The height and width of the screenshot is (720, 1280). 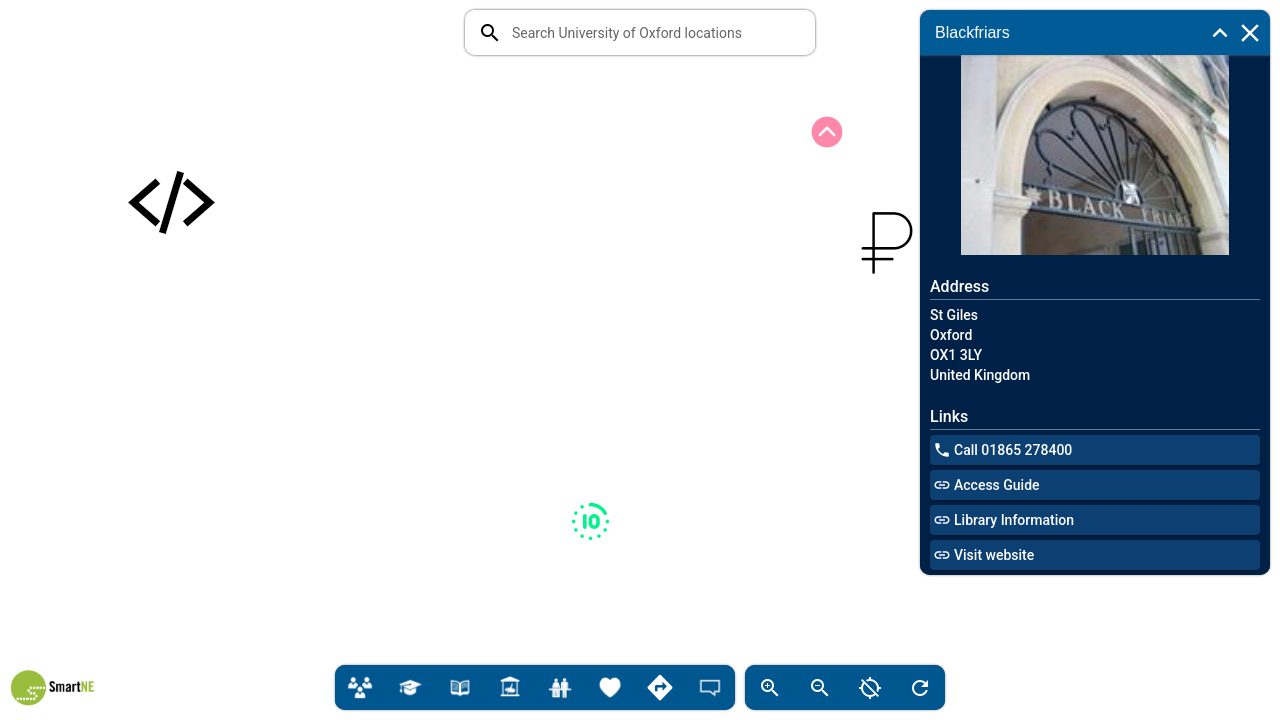 I want to click on view or edit source code, so click(x=171, y=202).